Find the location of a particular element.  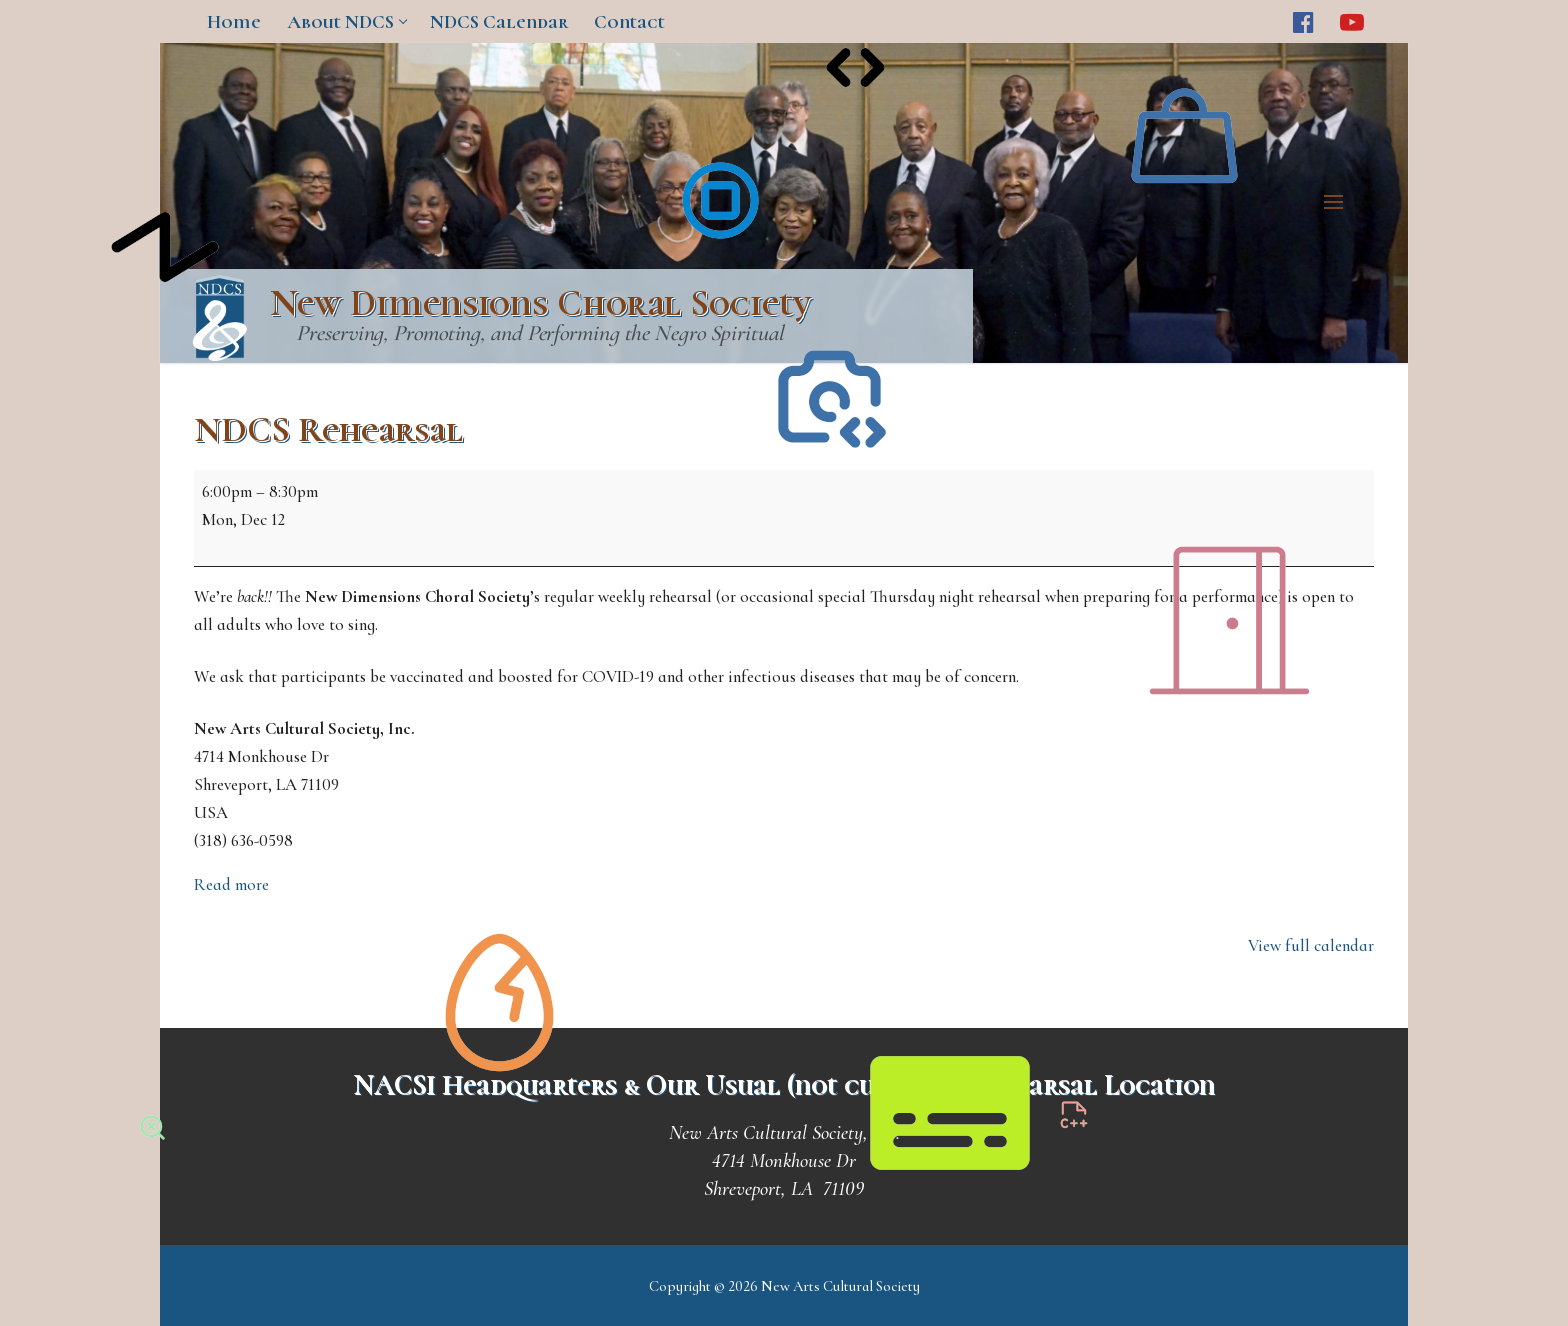

log out or exit the application is located at coordinates (1229, 620).